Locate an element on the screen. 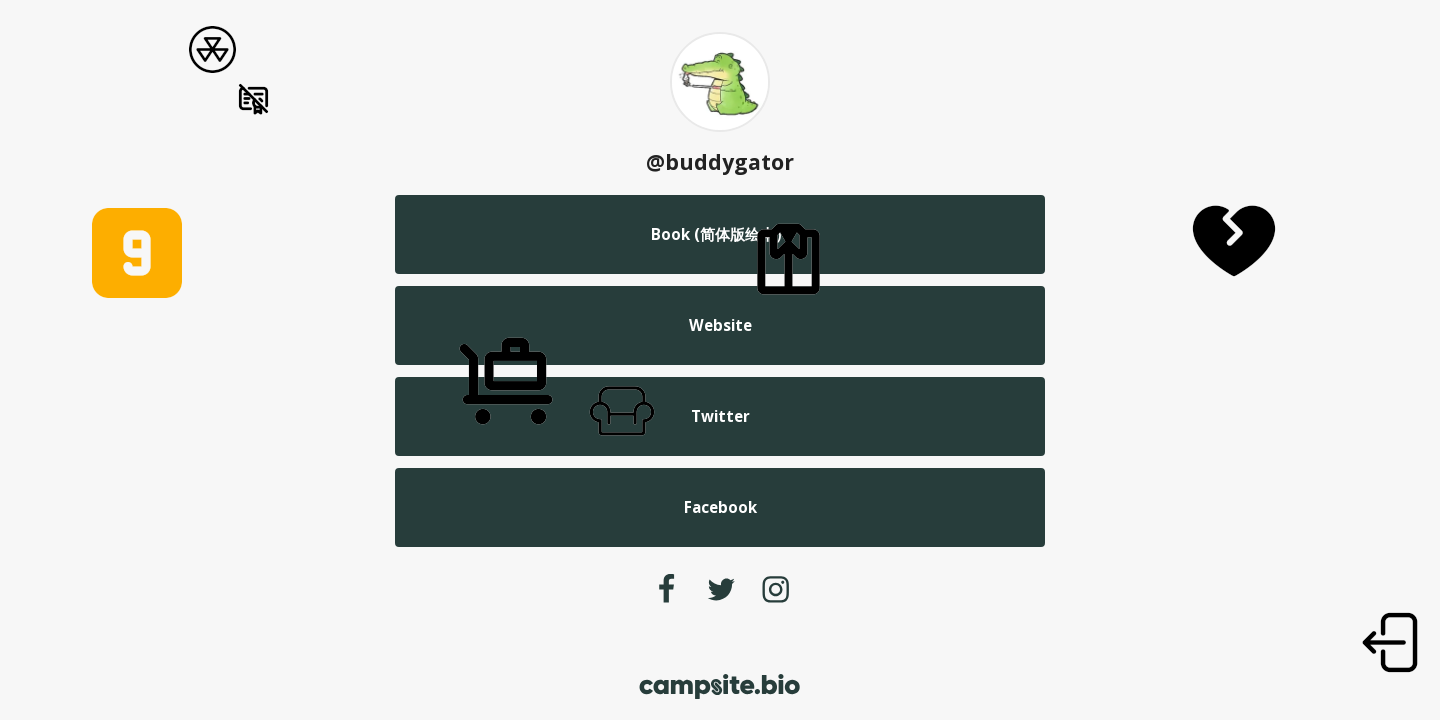 The width and height of the screenshot is (1440, 720). browse furniture or home decor items is located at coordinates (622, 412).